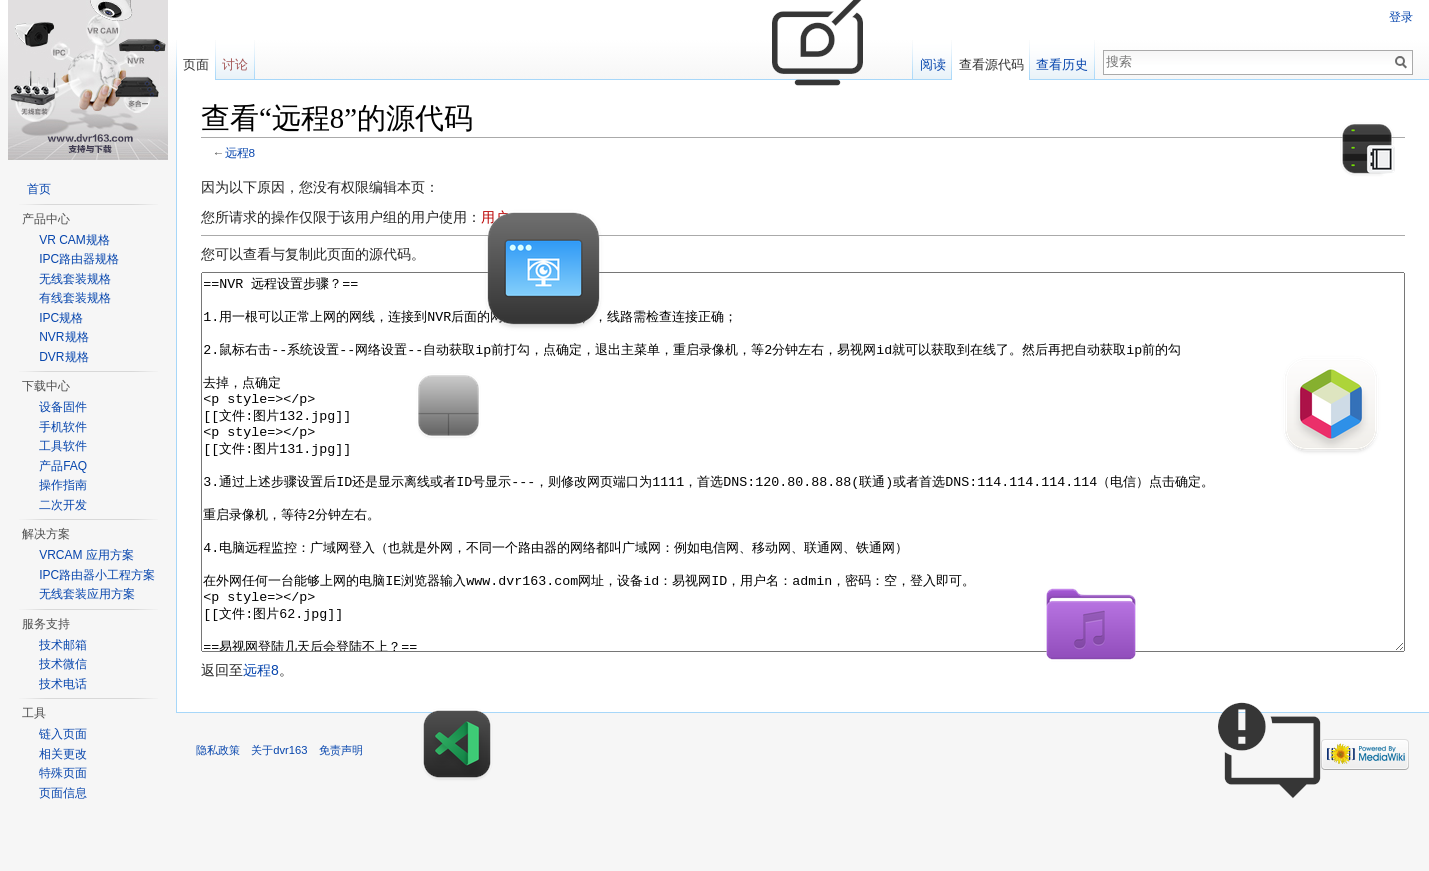  I want to click on open NetBeans IDE, so click(1331, 404).